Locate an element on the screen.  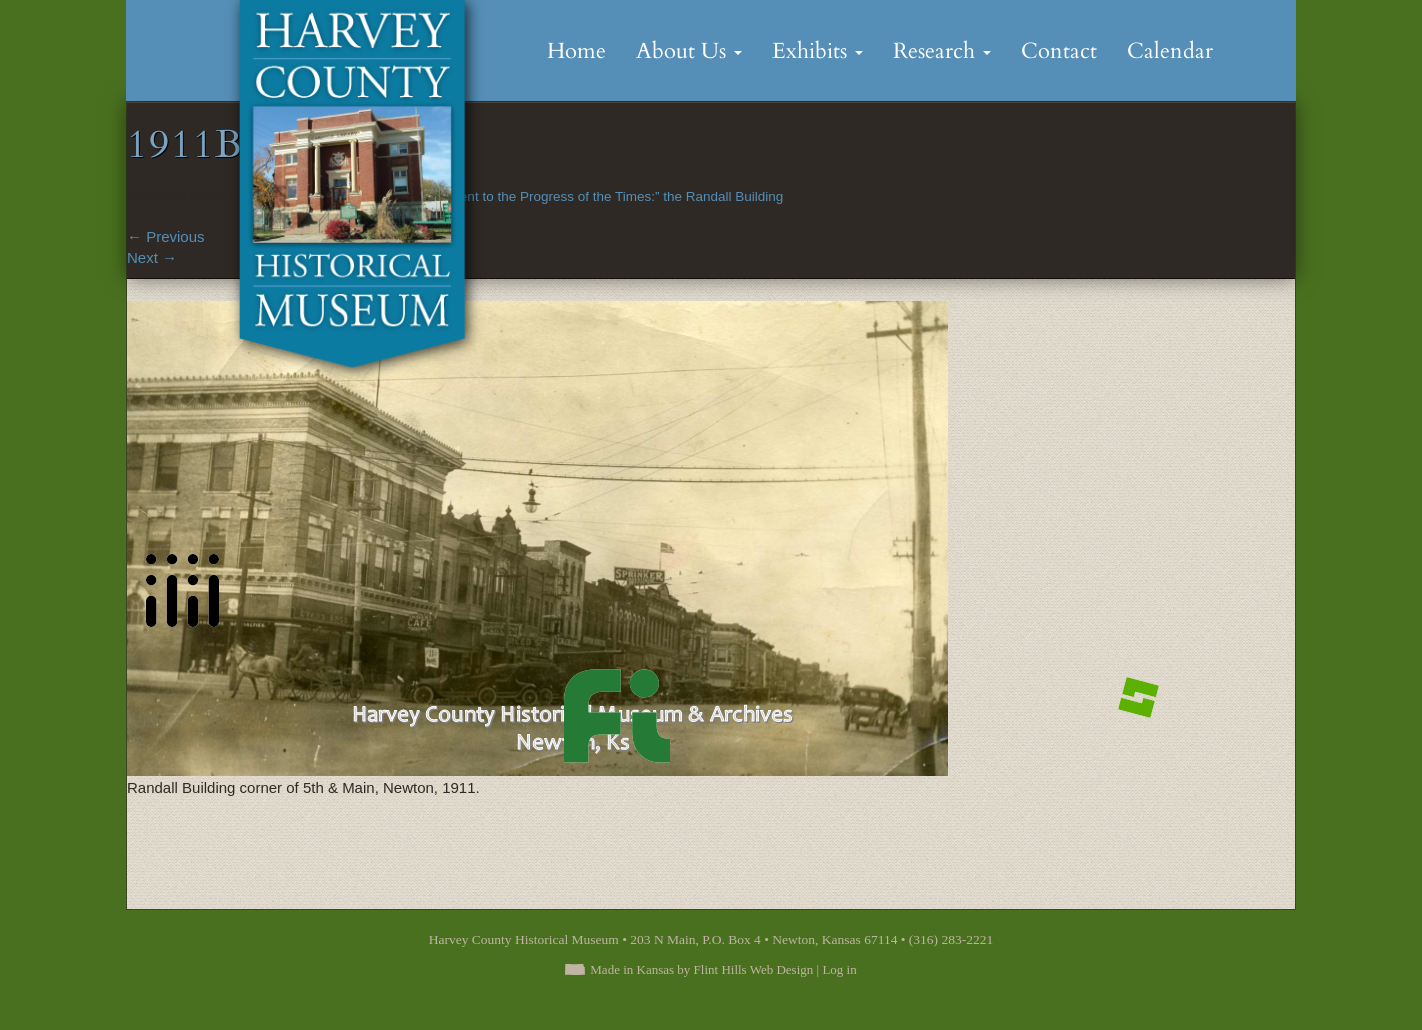
fi bank app logo is located at coordinates (617, 716).